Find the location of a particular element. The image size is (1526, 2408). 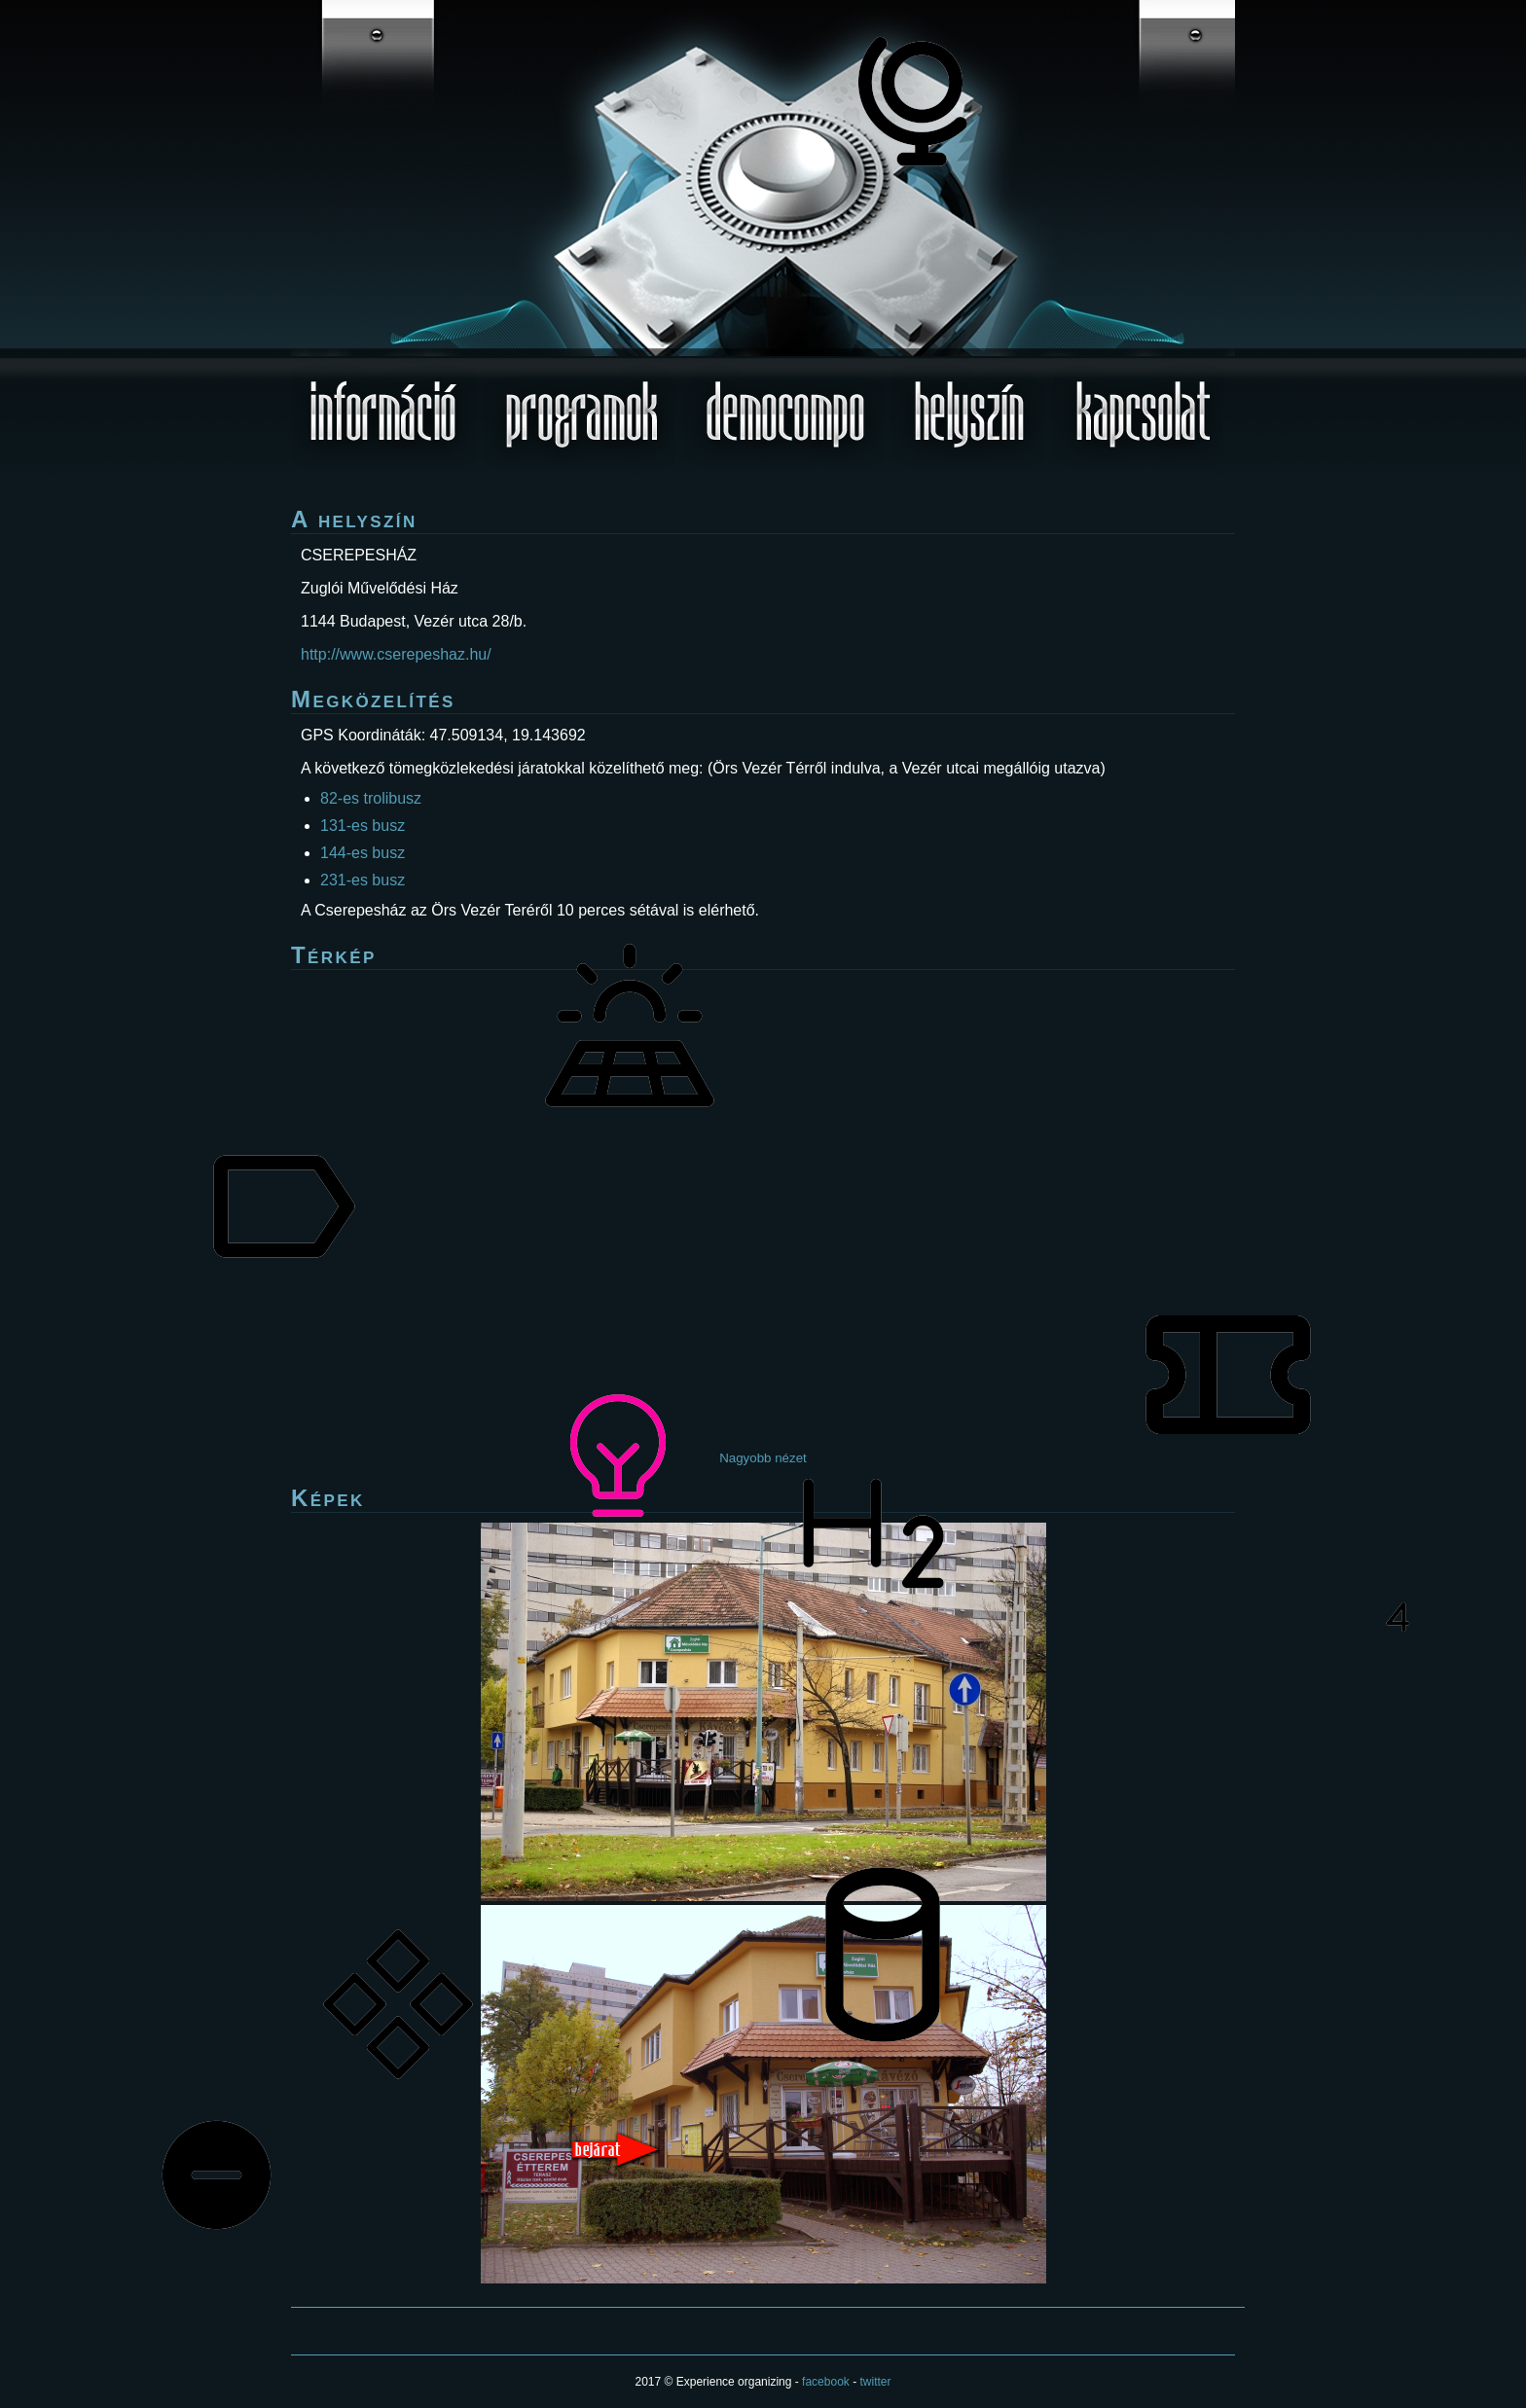

view your tickets or passes is located at coordinates (1228, 1375).